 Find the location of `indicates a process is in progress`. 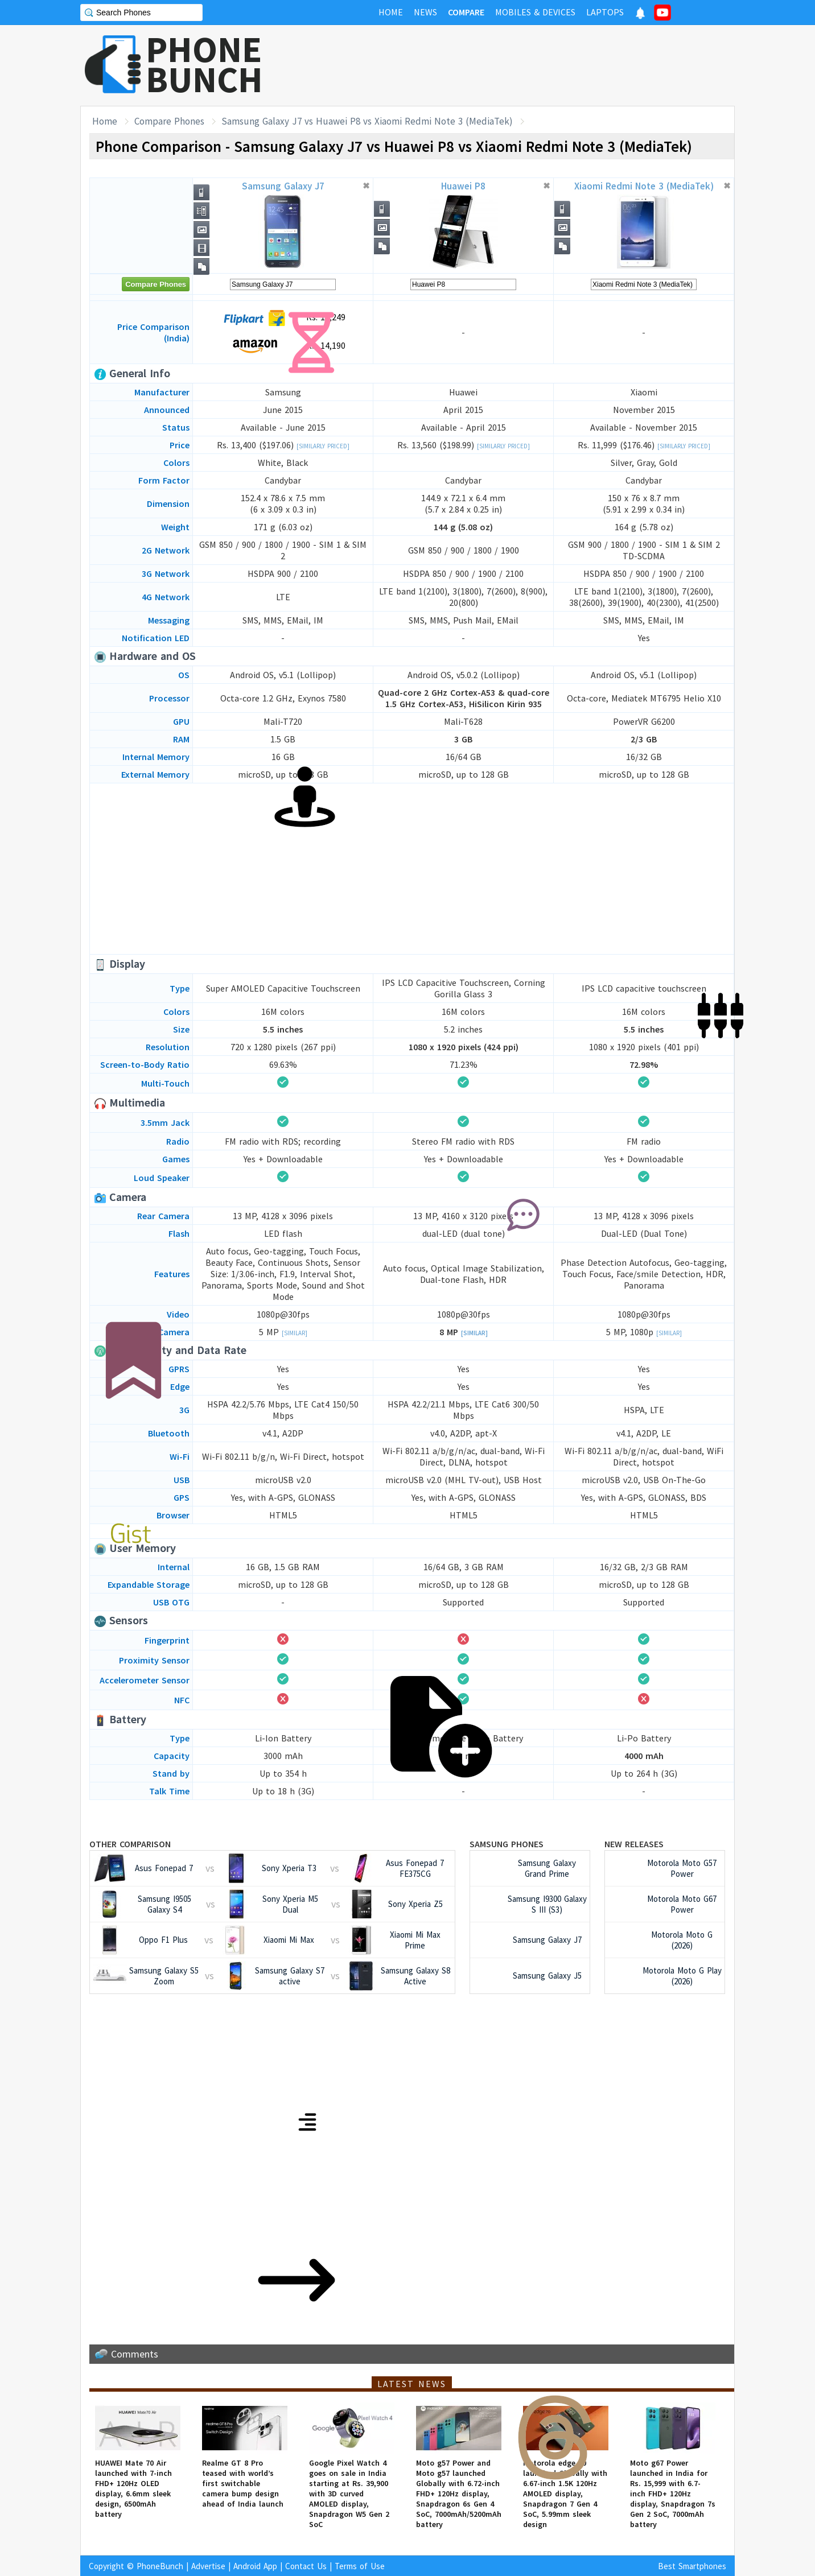

indicates a process is in progress is located at coordinates (311, 342).